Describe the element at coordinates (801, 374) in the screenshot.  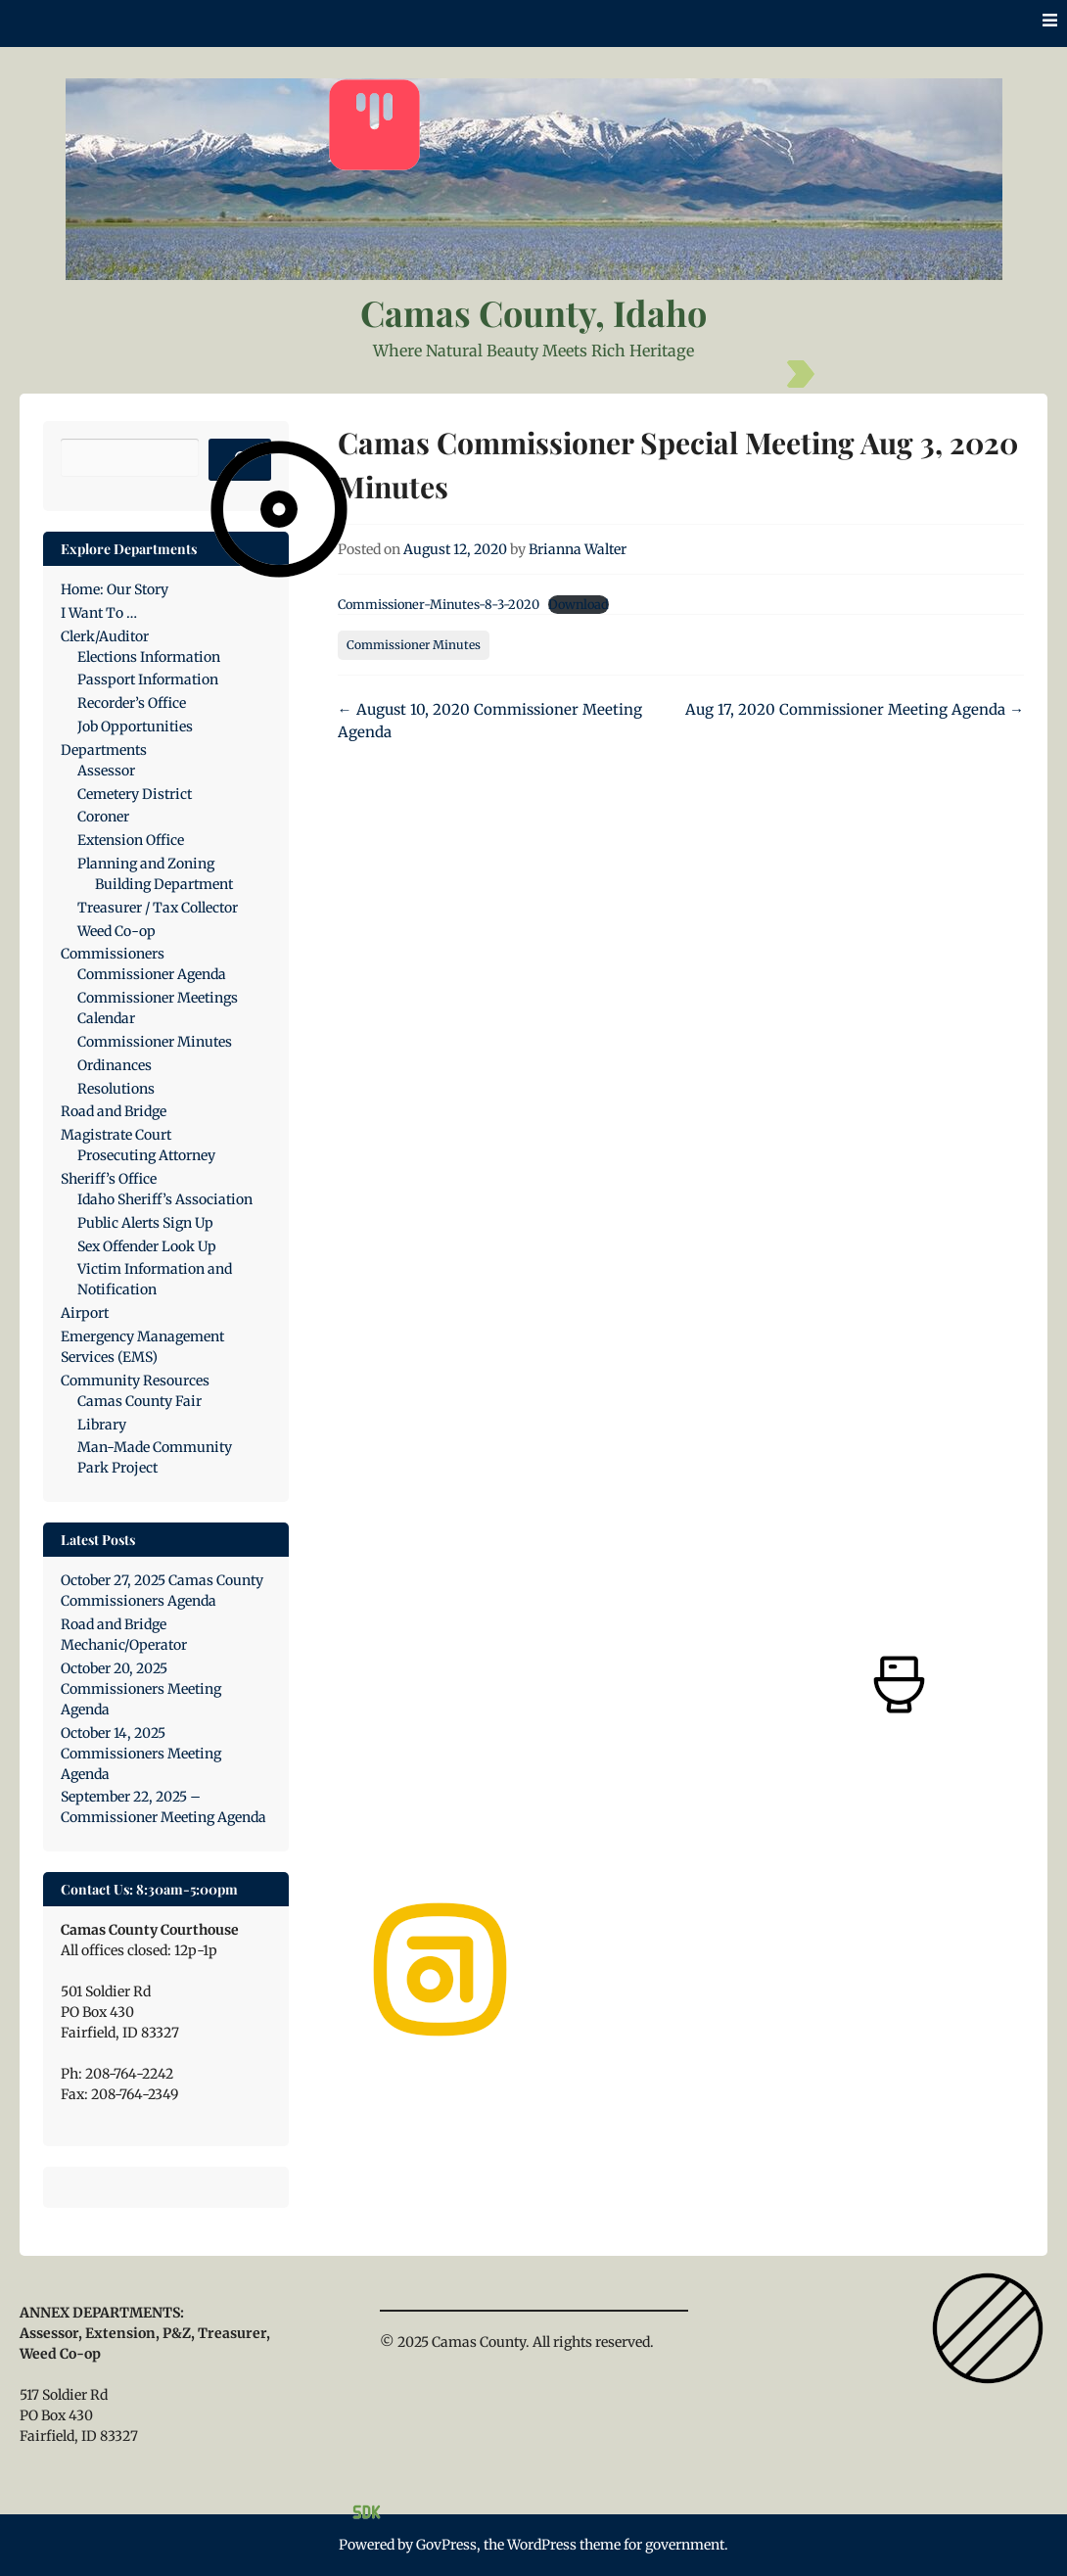
I see `navigate to the next item or step` at that location.